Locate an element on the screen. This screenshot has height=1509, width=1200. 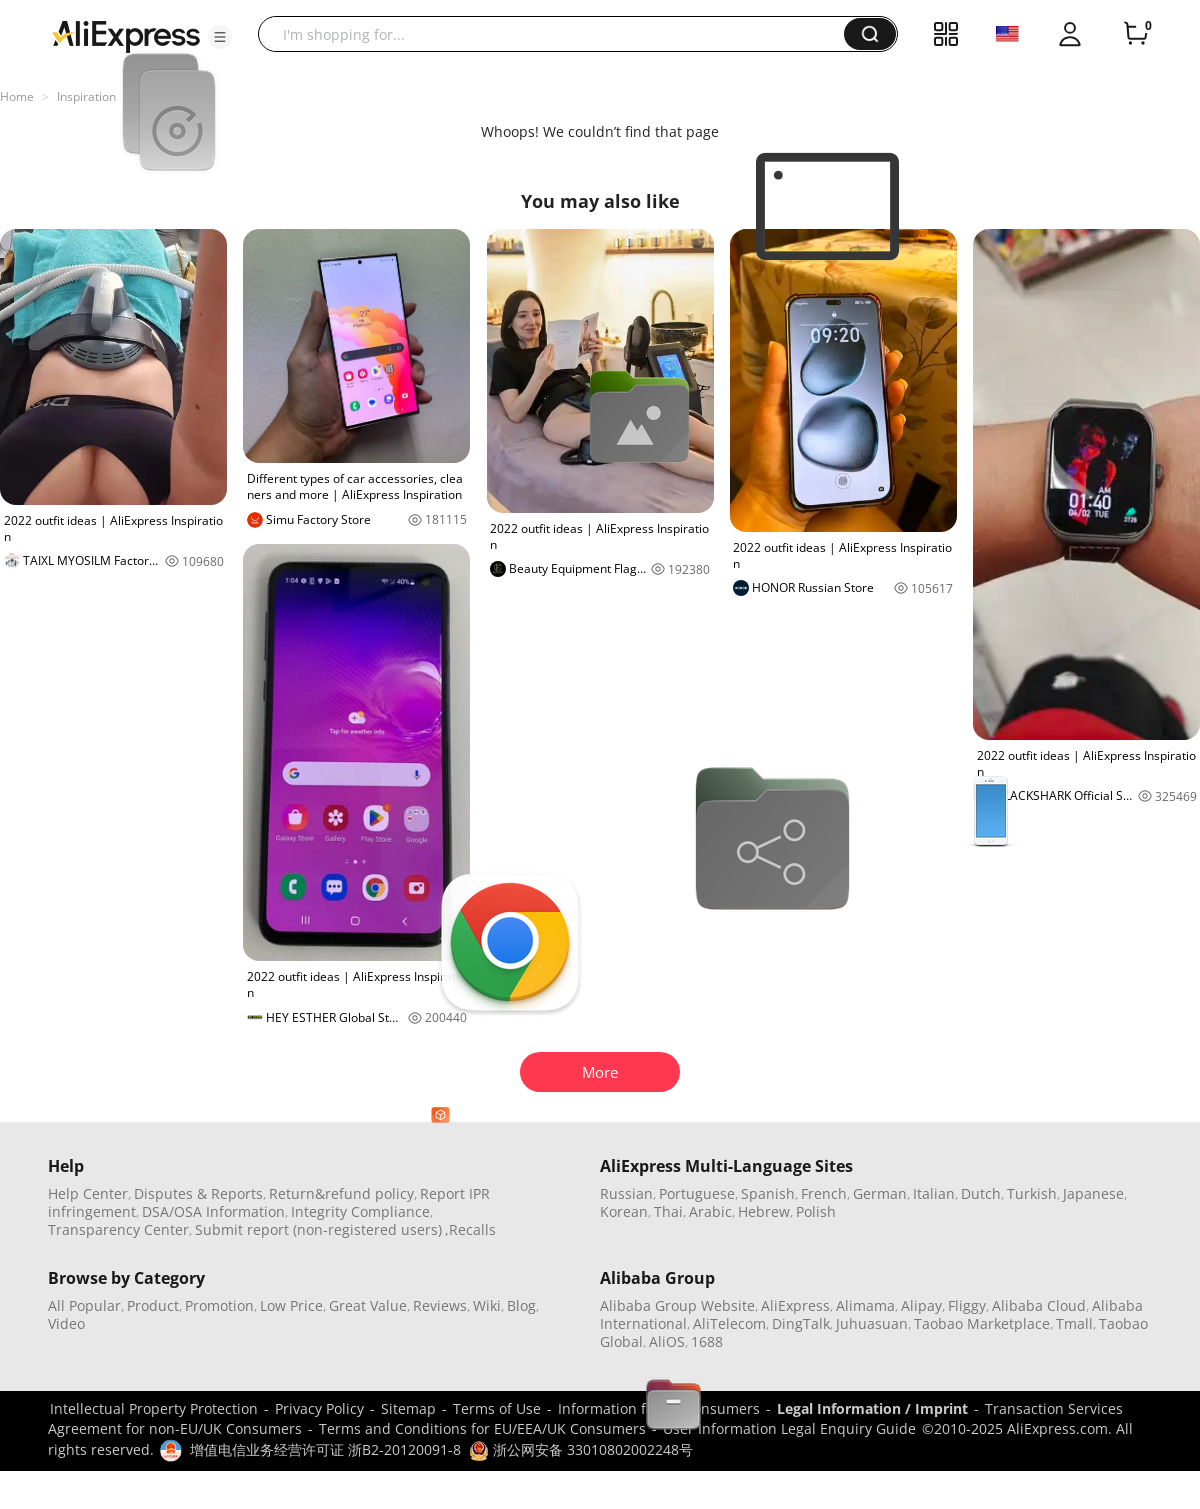
open your public shared folder is located at coordinates (772, 838).